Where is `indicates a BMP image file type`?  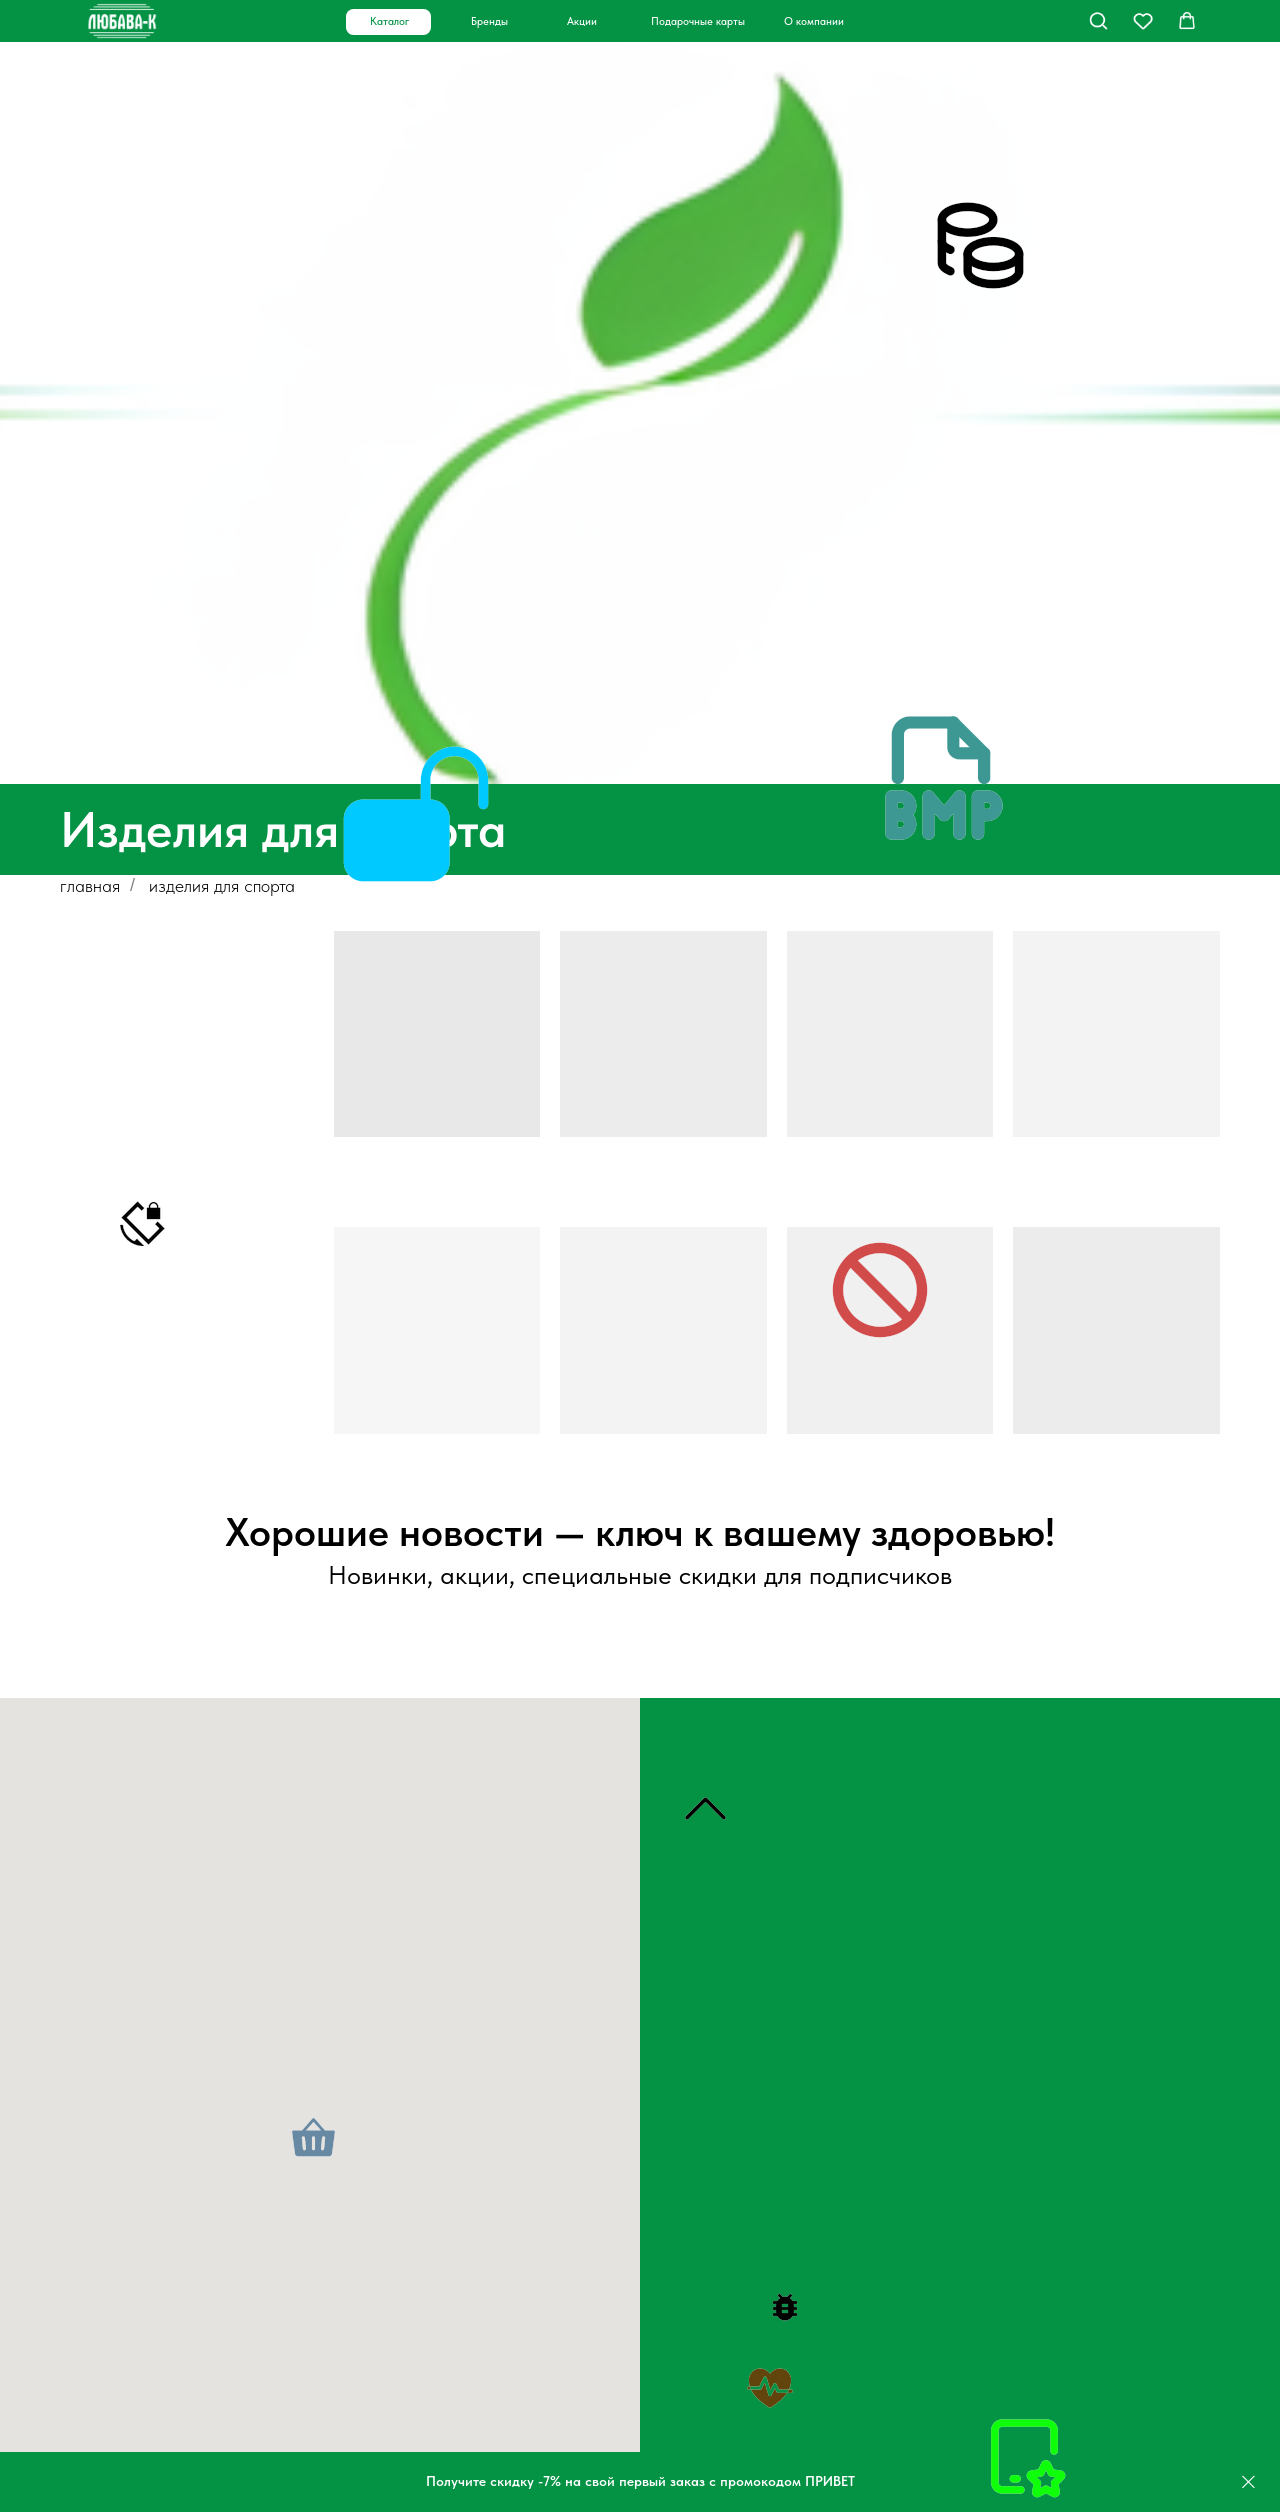
indicates a BMP image file type is located at coordinates (941, 778).